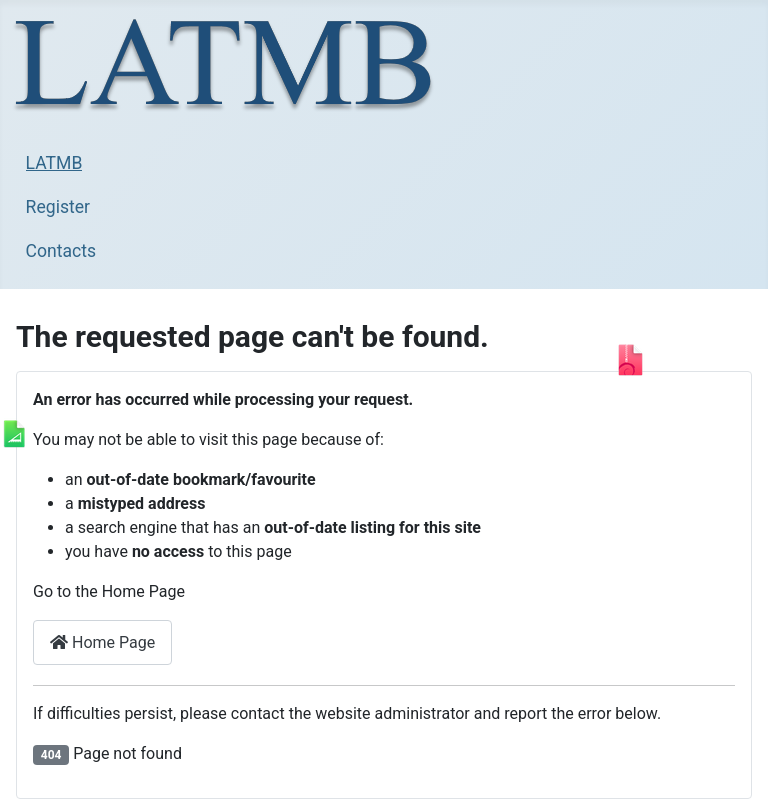 Image resolution: width=768 pixels, height=799 pixels. What do you see at coordinates (630, 360) in the screenshot?
I see `a debian software package file` at bounding box center [630, 360].